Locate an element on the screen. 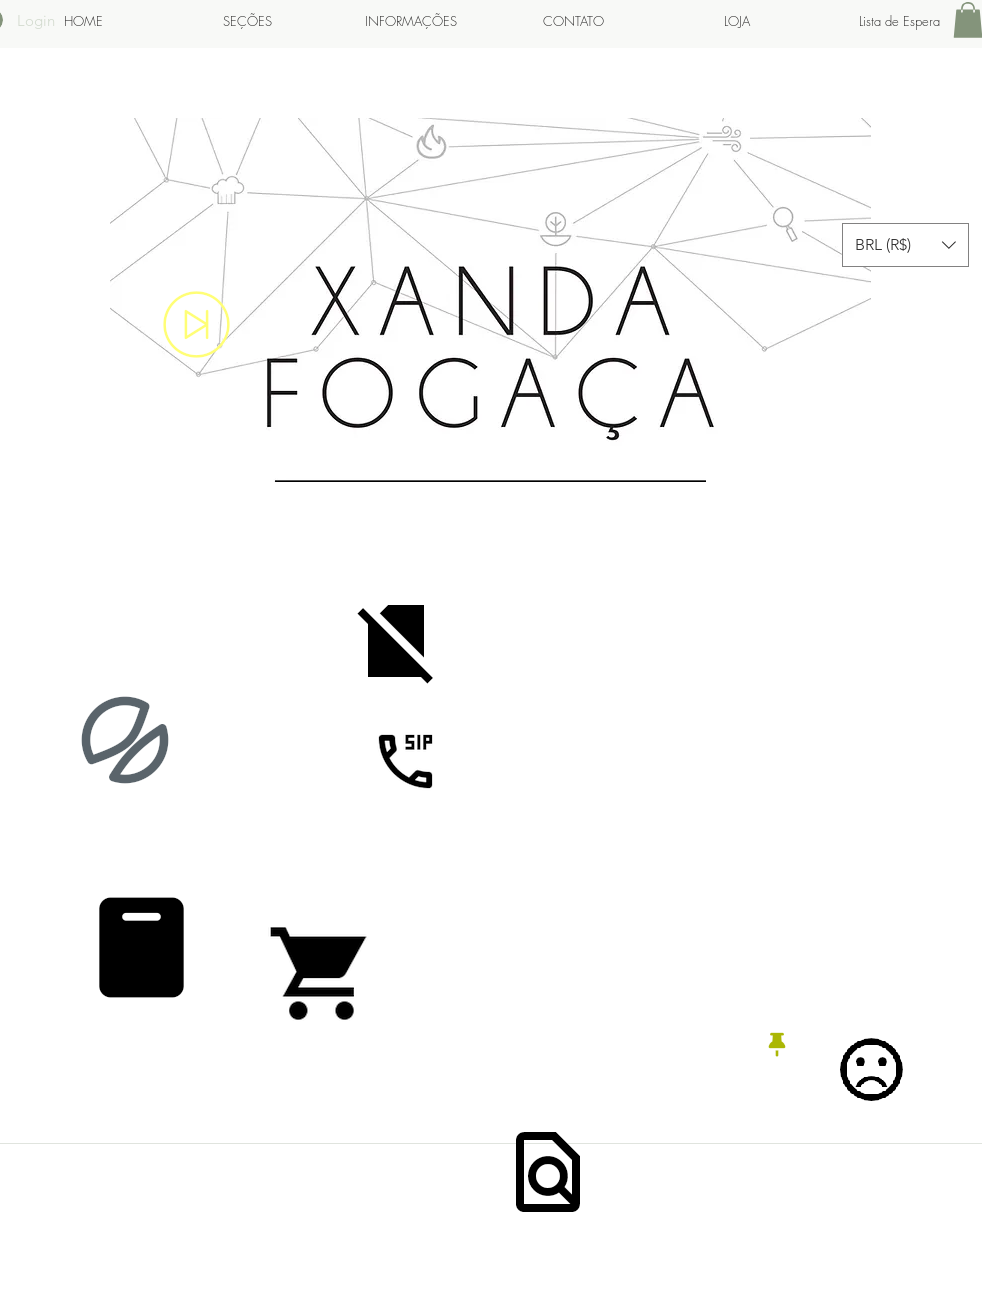 This screenshot has width=982, height=1289. tablet device with speaker is located at coordinates (141, 947).